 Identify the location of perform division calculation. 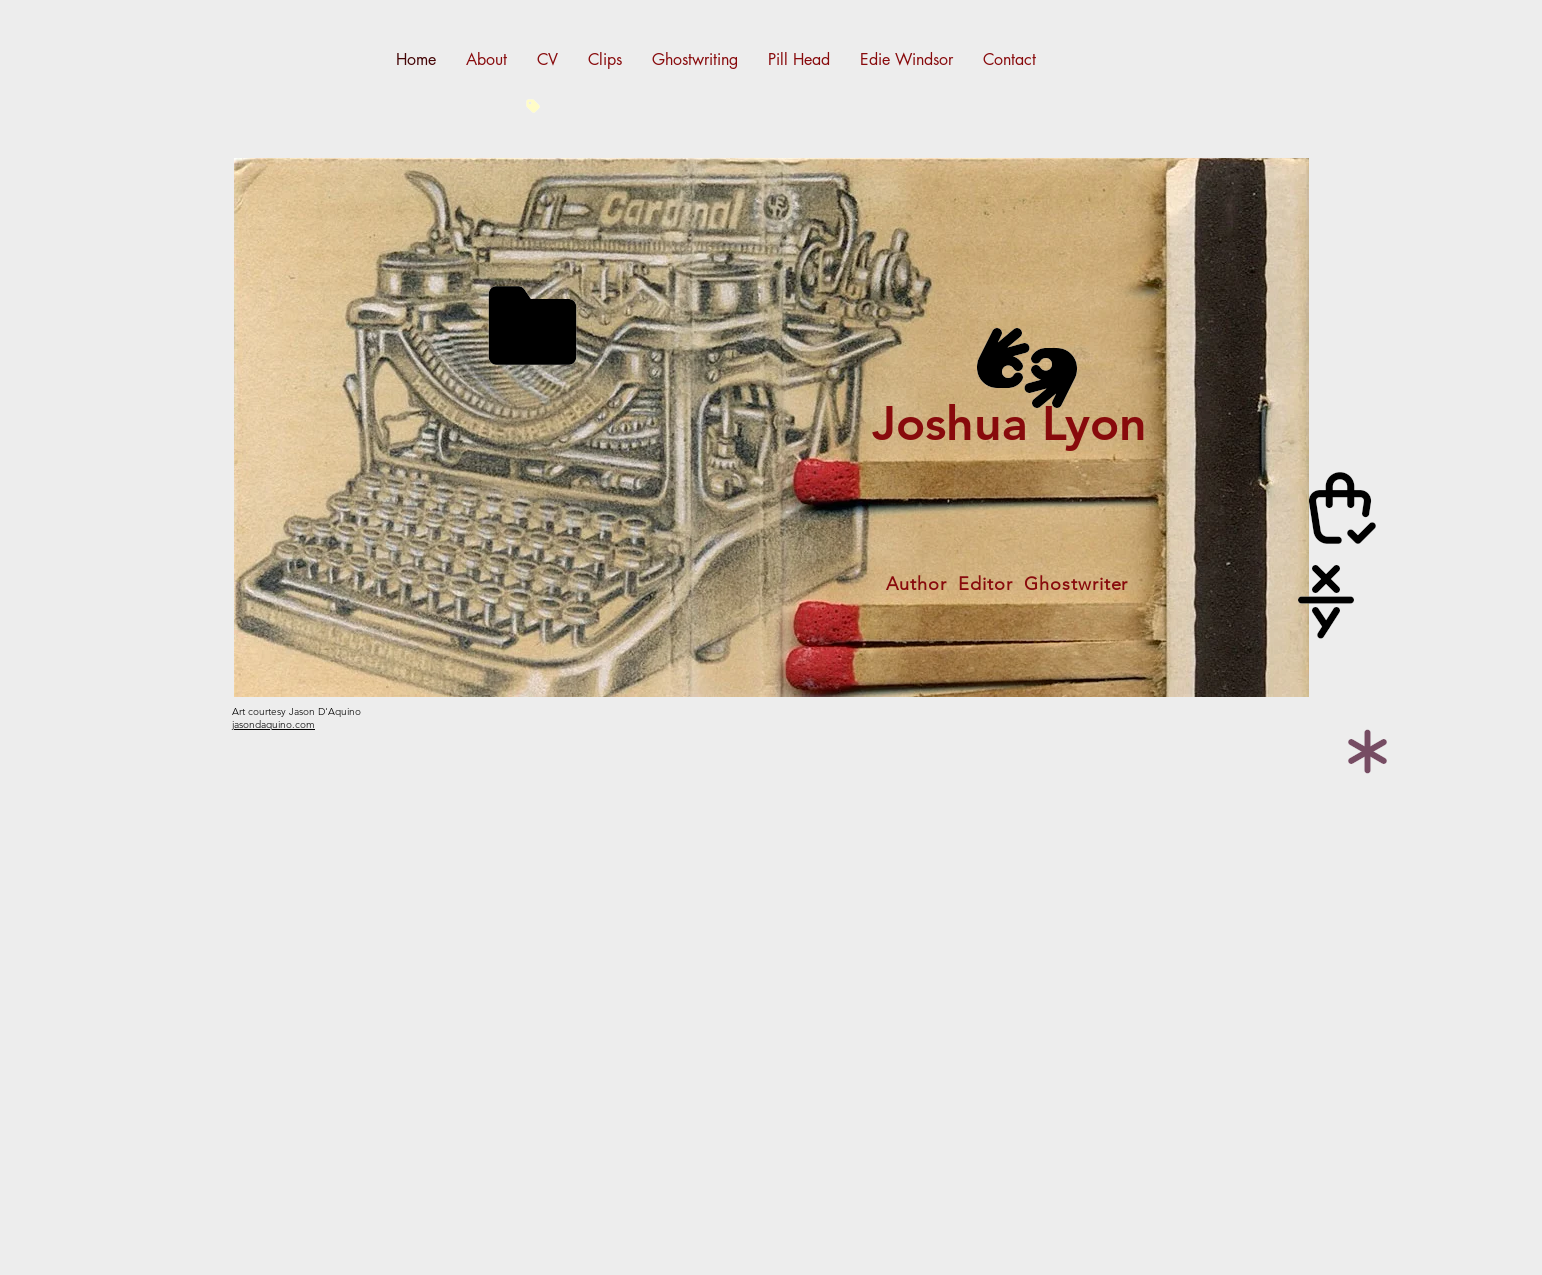
(1326, 600).